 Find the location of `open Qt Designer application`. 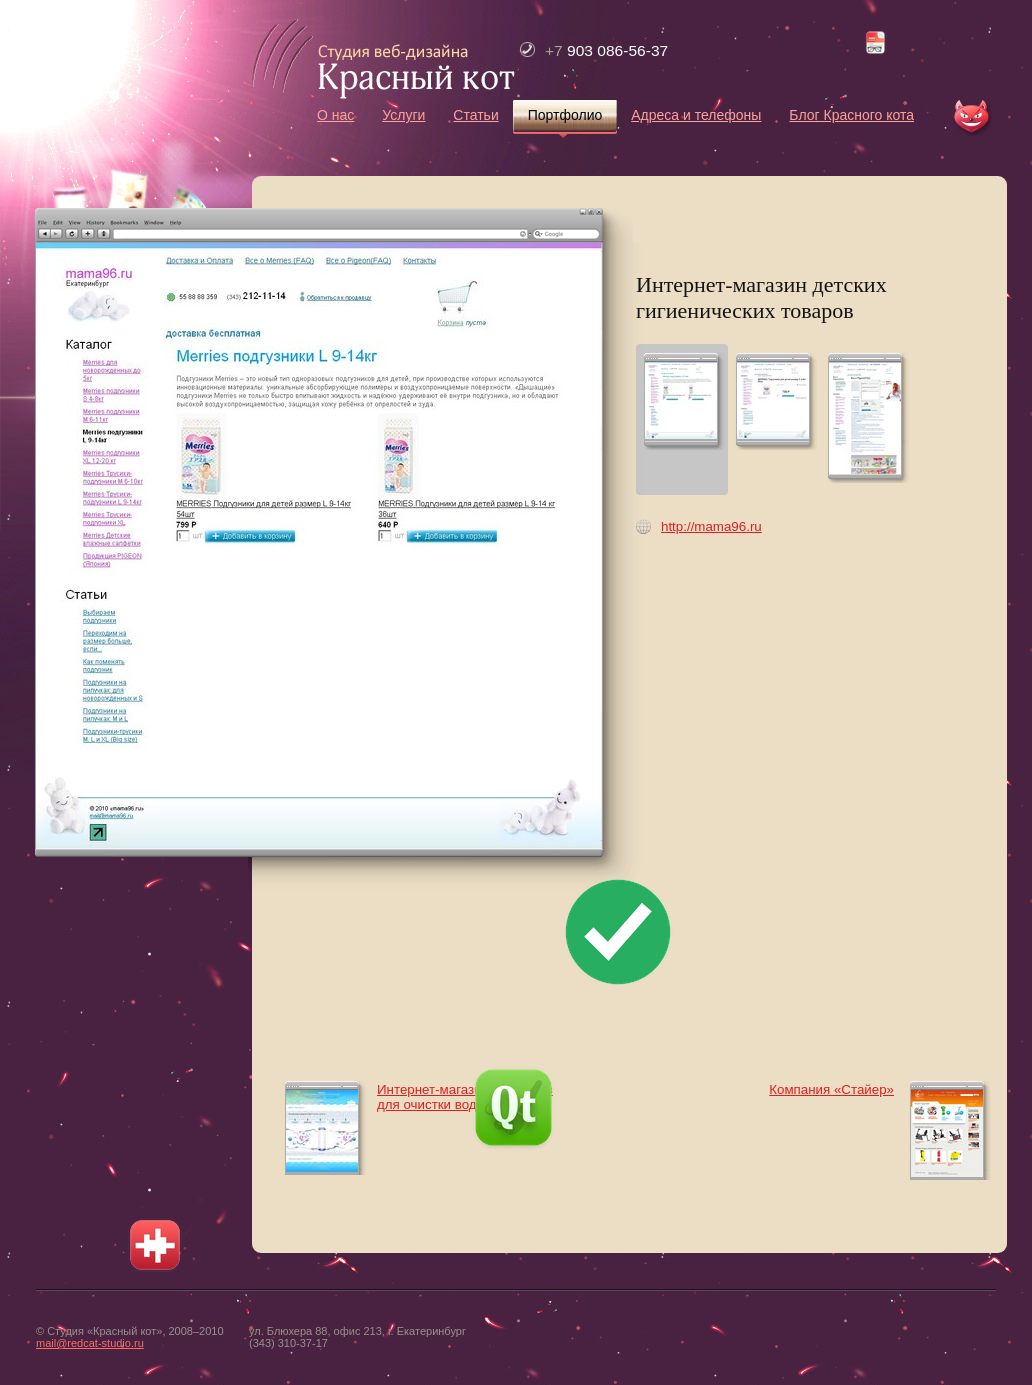

open Qt Designer application is located at coordinates (513, 1107).